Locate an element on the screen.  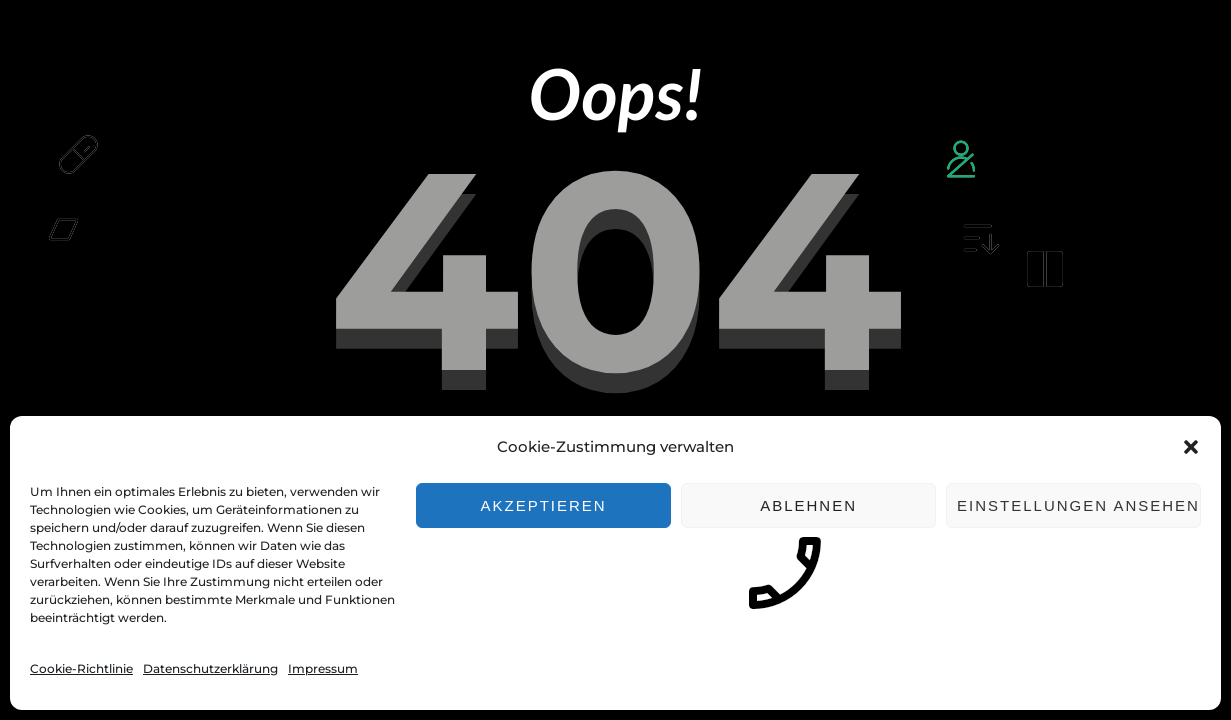
sort items in ascending order is located at coordinates (980, 238).